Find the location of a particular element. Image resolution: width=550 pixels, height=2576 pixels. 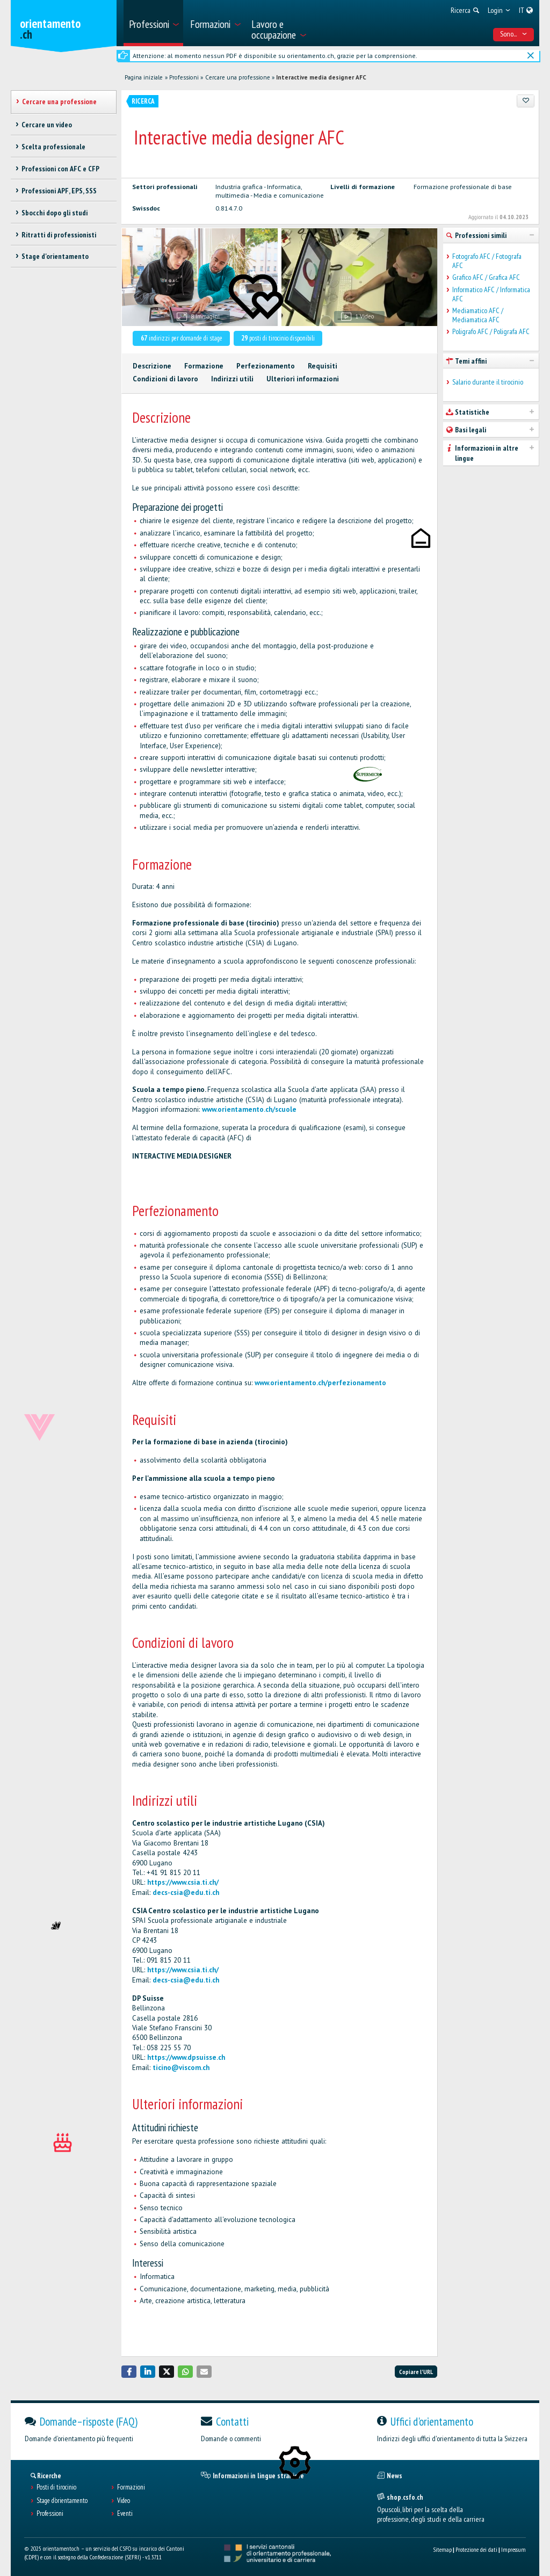

access settings or preferences is located at coordinates (295, 2463).